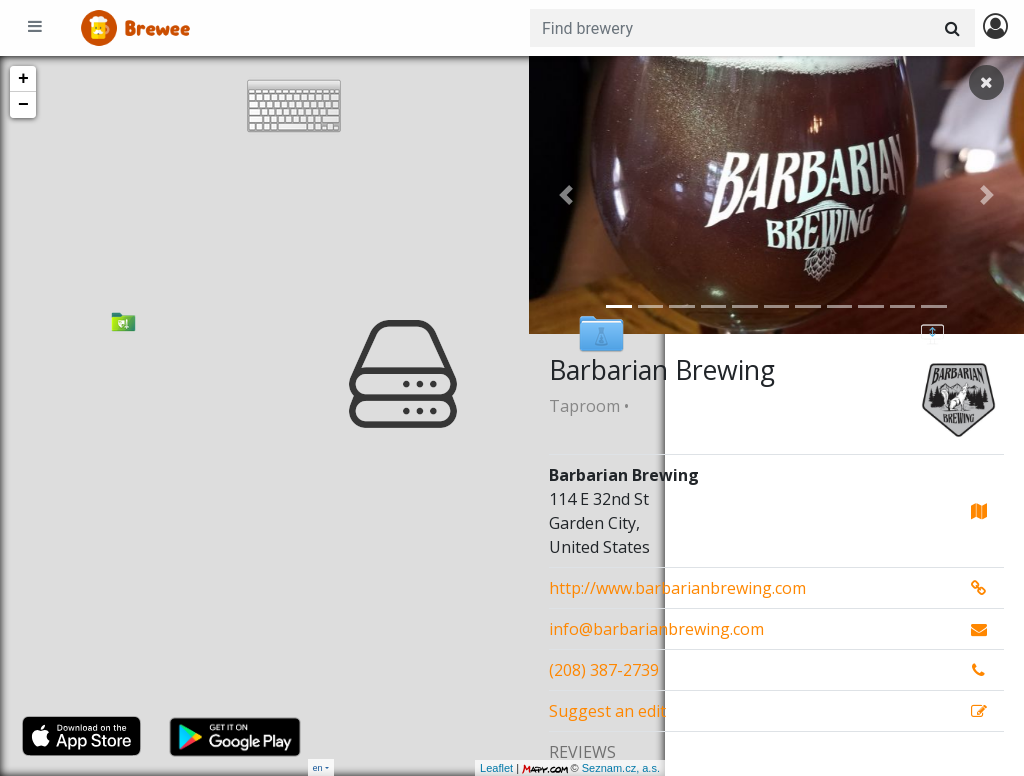 This screenshot has width=1024, height=776. What do you see at coordinates (123, 322) in the screenshot?
I see `open game development projects folder` at bounding box center [123, 322].